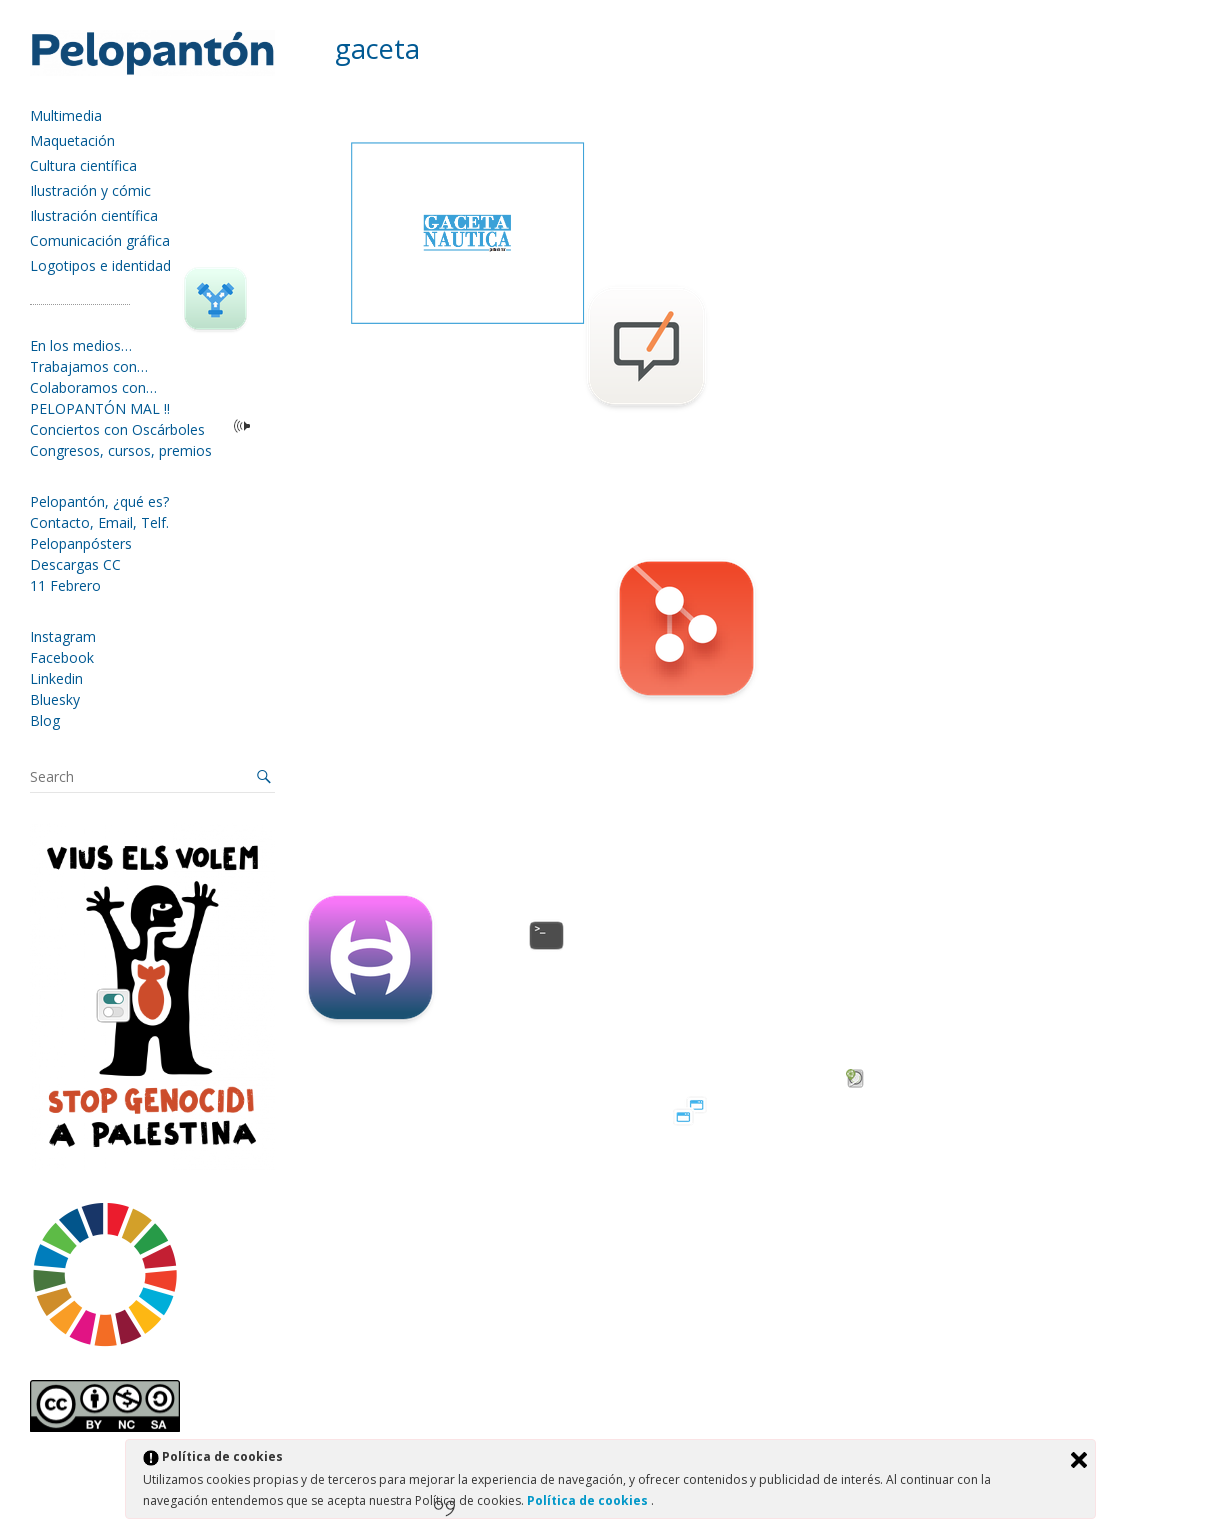 Image resolution: width=1221 pixels, height=1524 pixels. Describe the element at coordinates (215, 298) in the screenshot. I see `open junction app for choosing which app opens links` at that location.